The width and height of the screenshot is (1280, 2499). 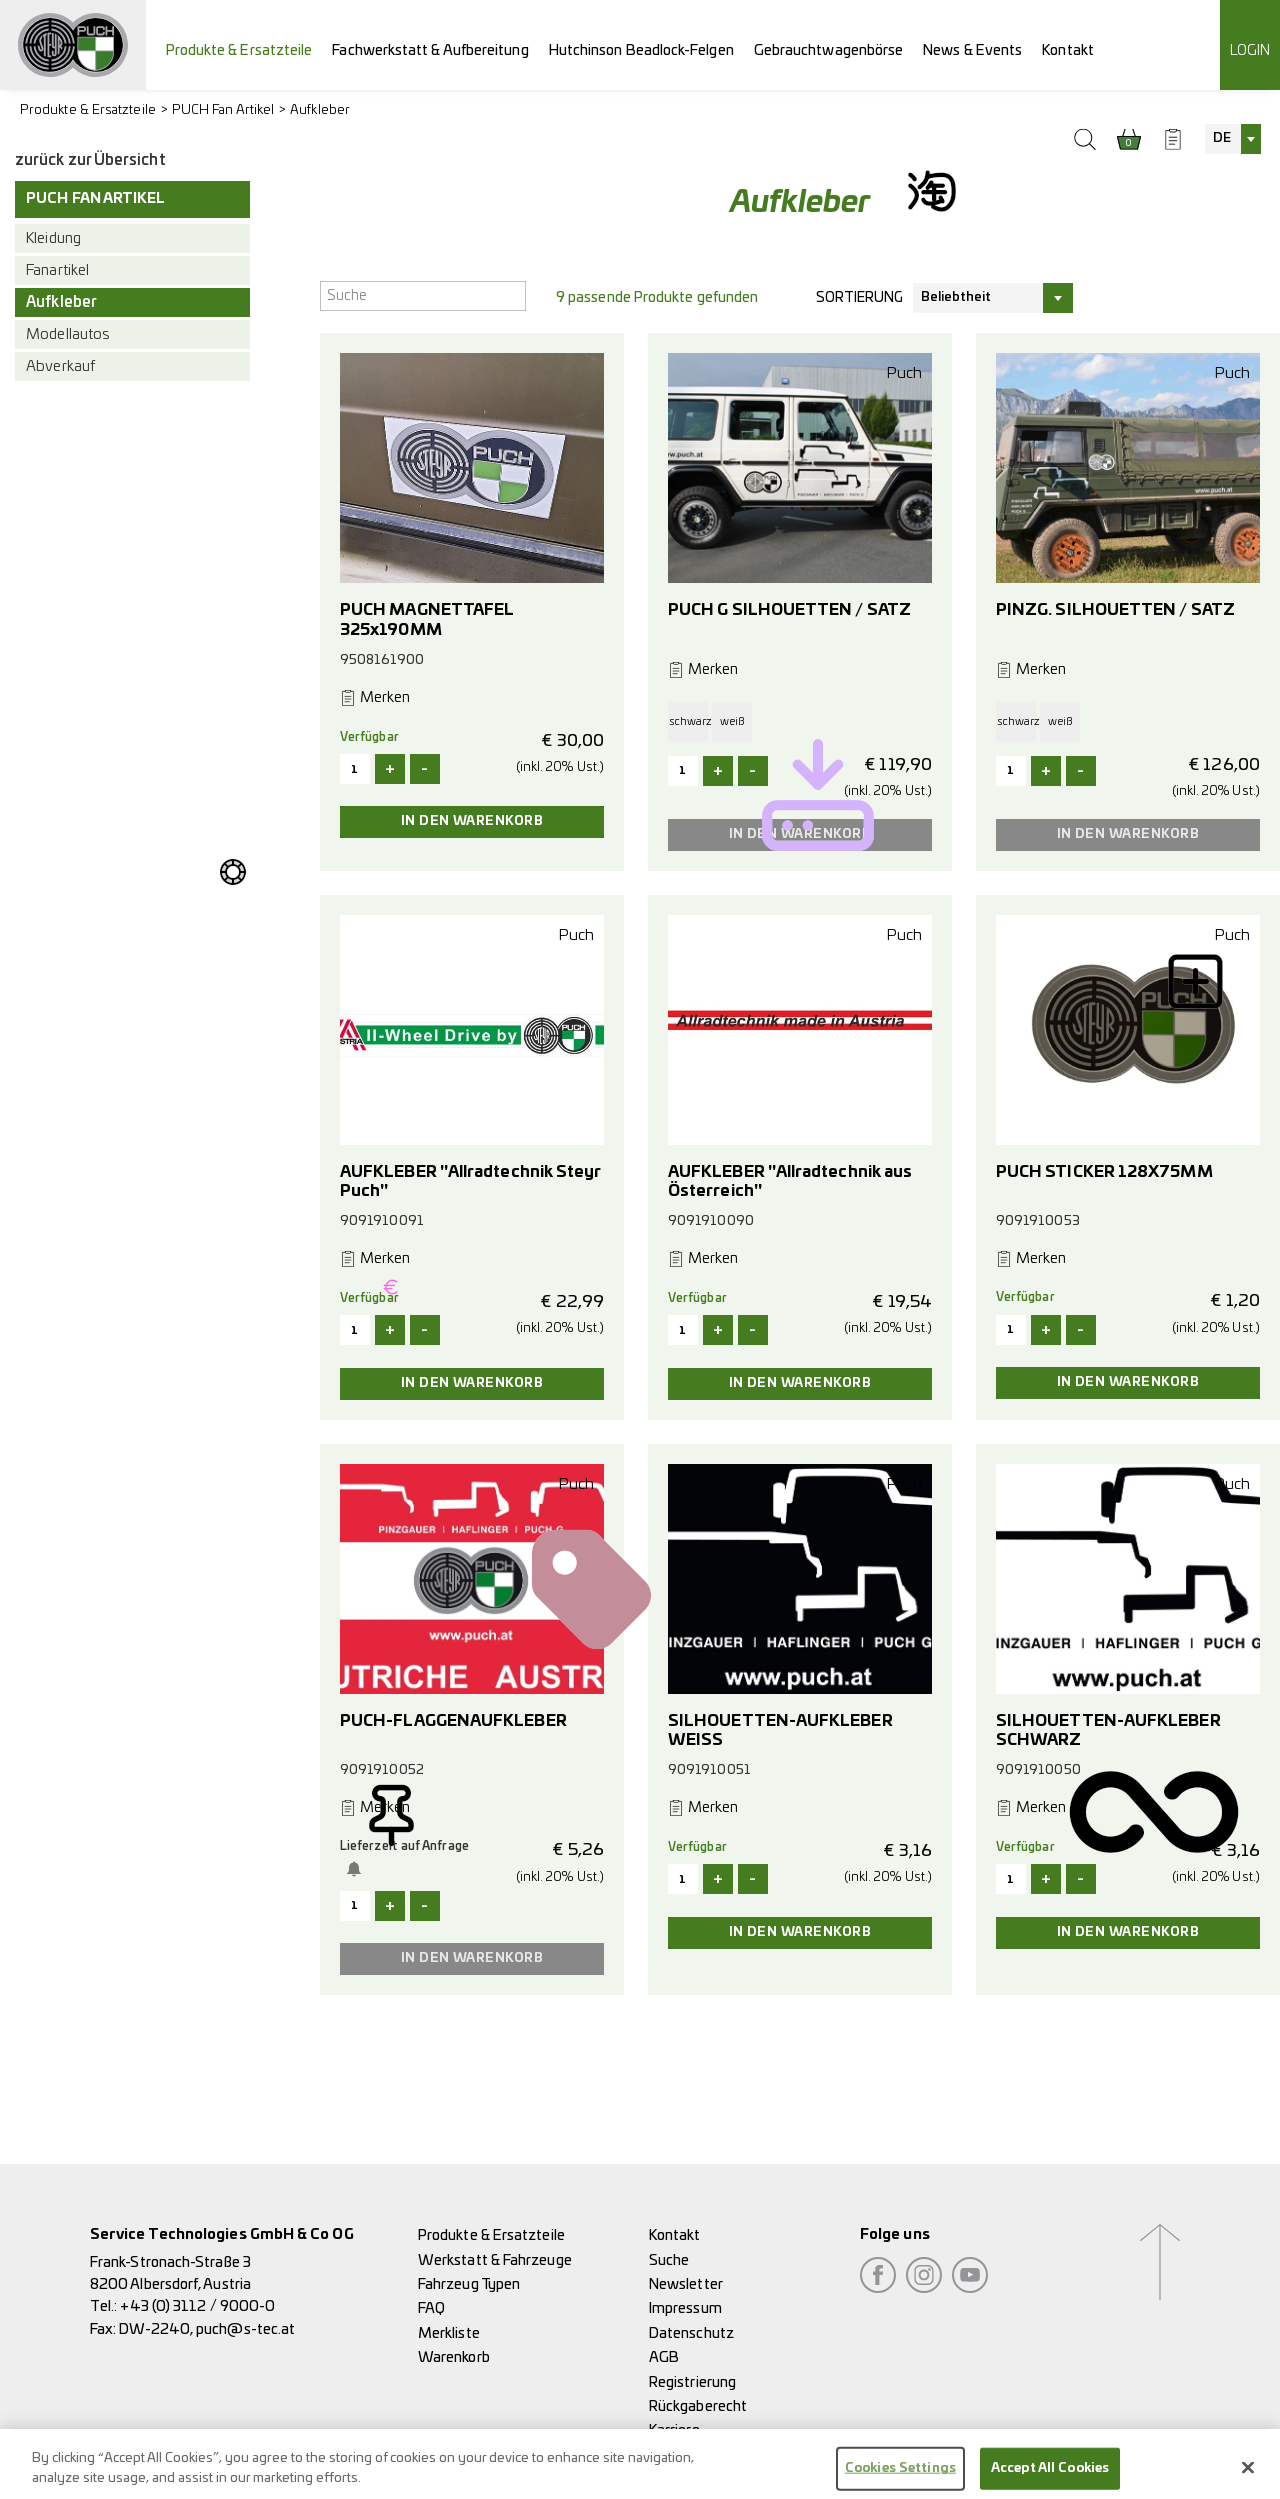 I want to click on indicates unlimited or infinite content, so click(x=1154, y=1812).